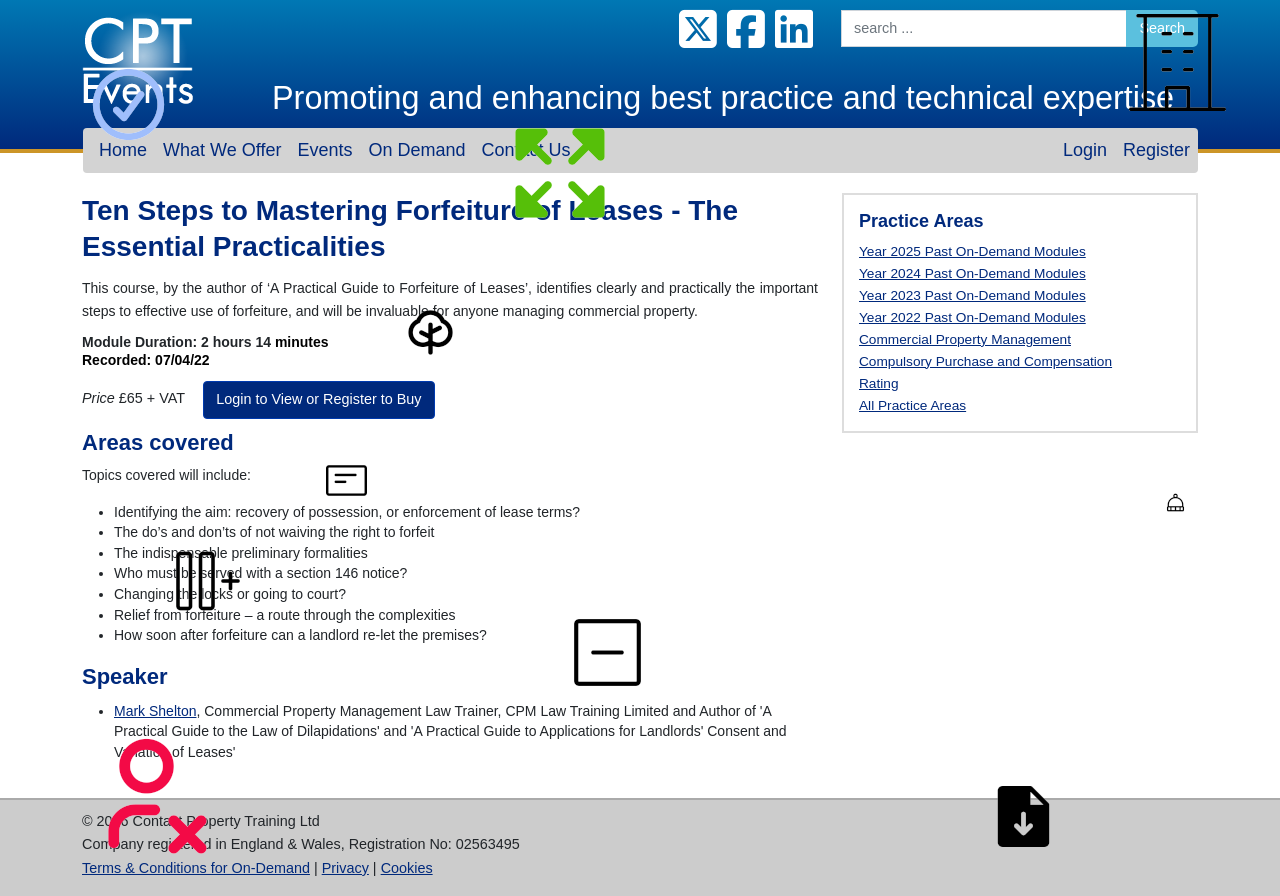 The height and width of the screenshot is (896, 1280). Describe the element at coordinates (1177, 62) in the screenshot. I see `view company or business information` at that location.